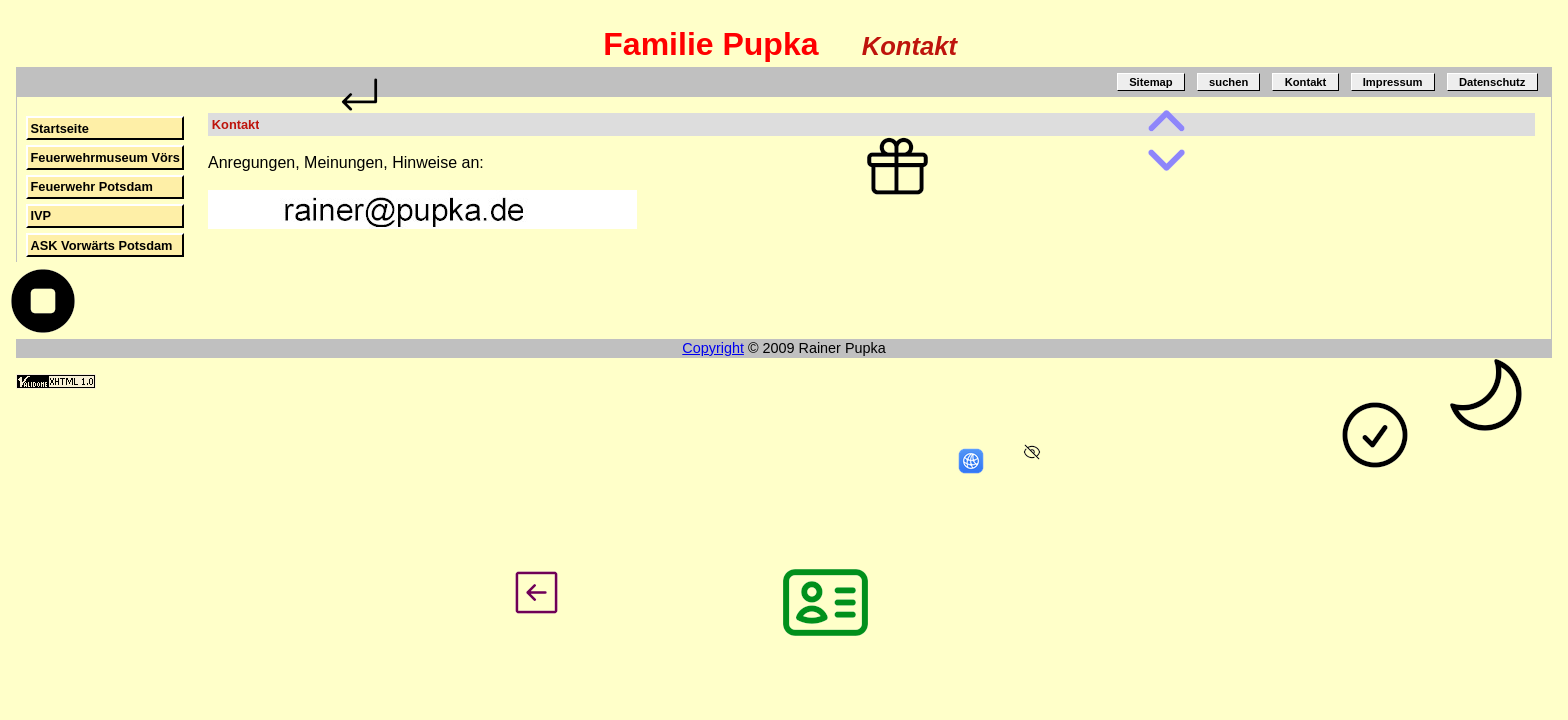 The width and height of the screenshot is (1568, 720). I want to click on stop media playback, so click(43, 301).